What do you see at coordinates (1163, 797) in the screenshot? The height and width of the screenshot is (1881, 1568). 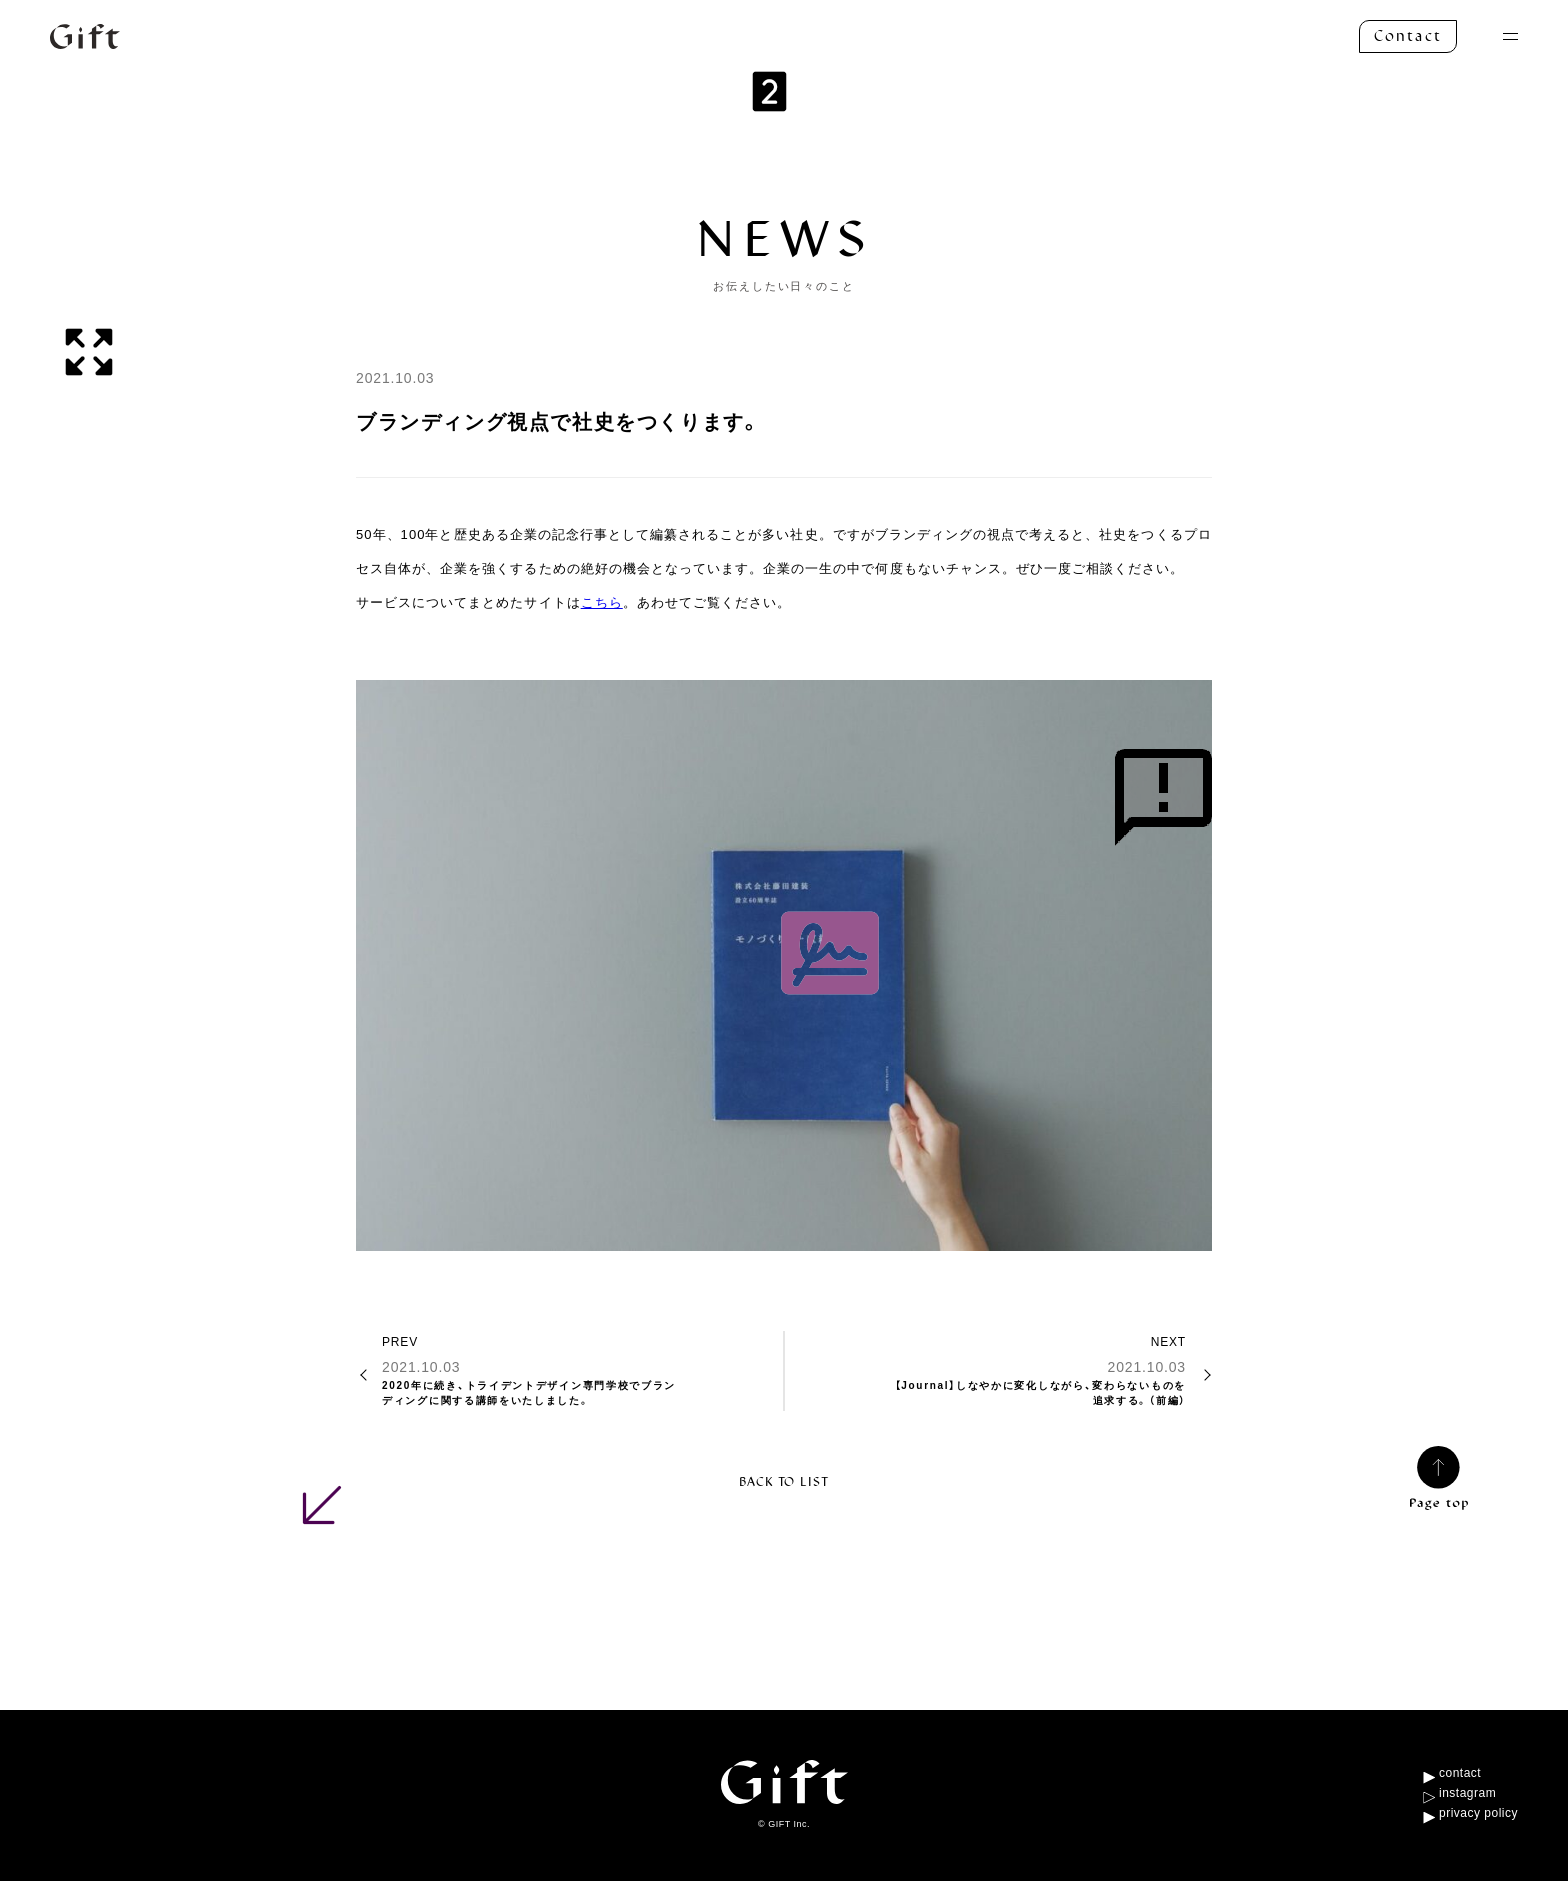 I see `view important announcements or alerts` at bounding box center [1163, 797].